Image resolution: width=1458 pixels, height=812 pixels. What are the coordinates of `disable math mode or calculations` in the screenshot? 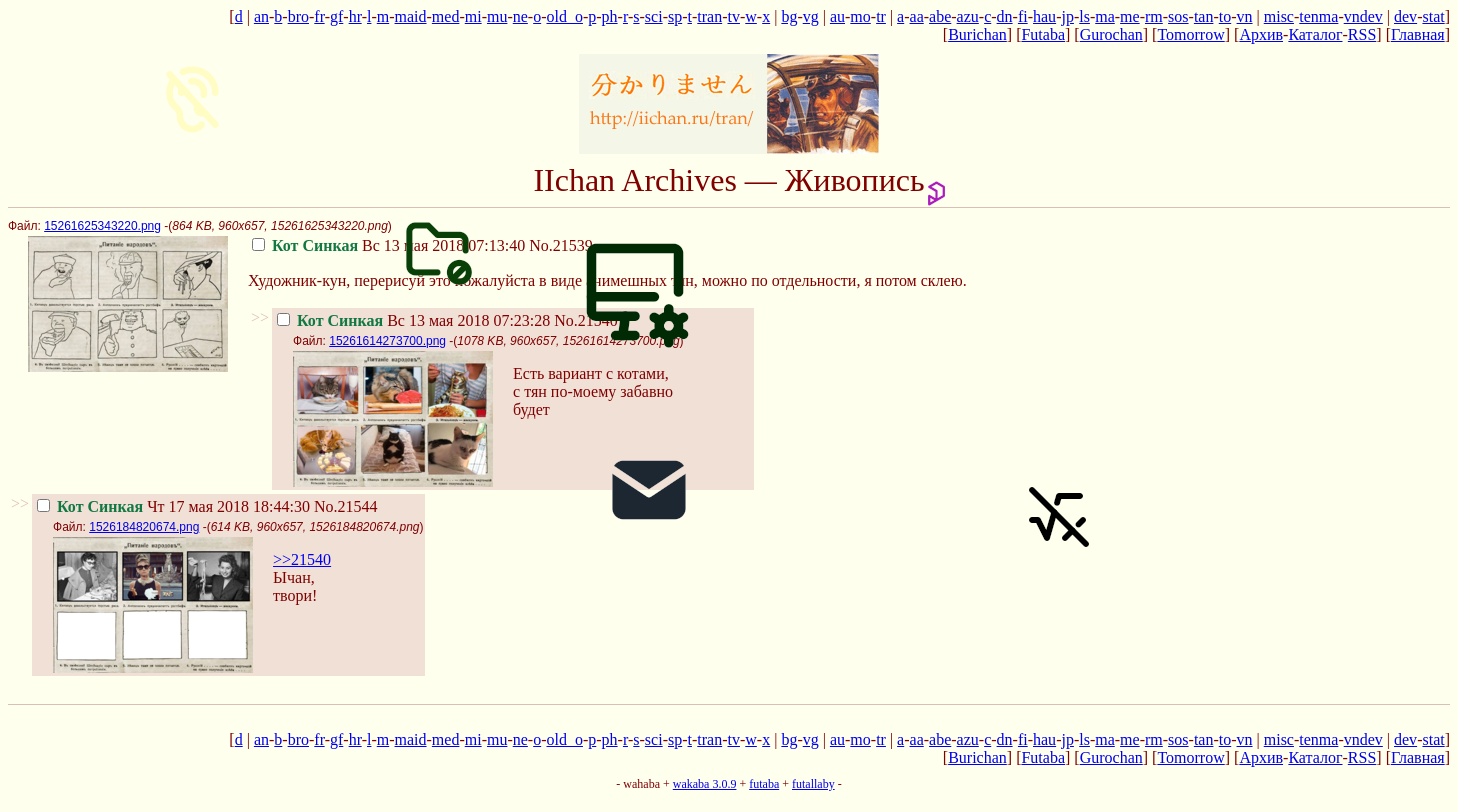 It's located at (1059, 517).